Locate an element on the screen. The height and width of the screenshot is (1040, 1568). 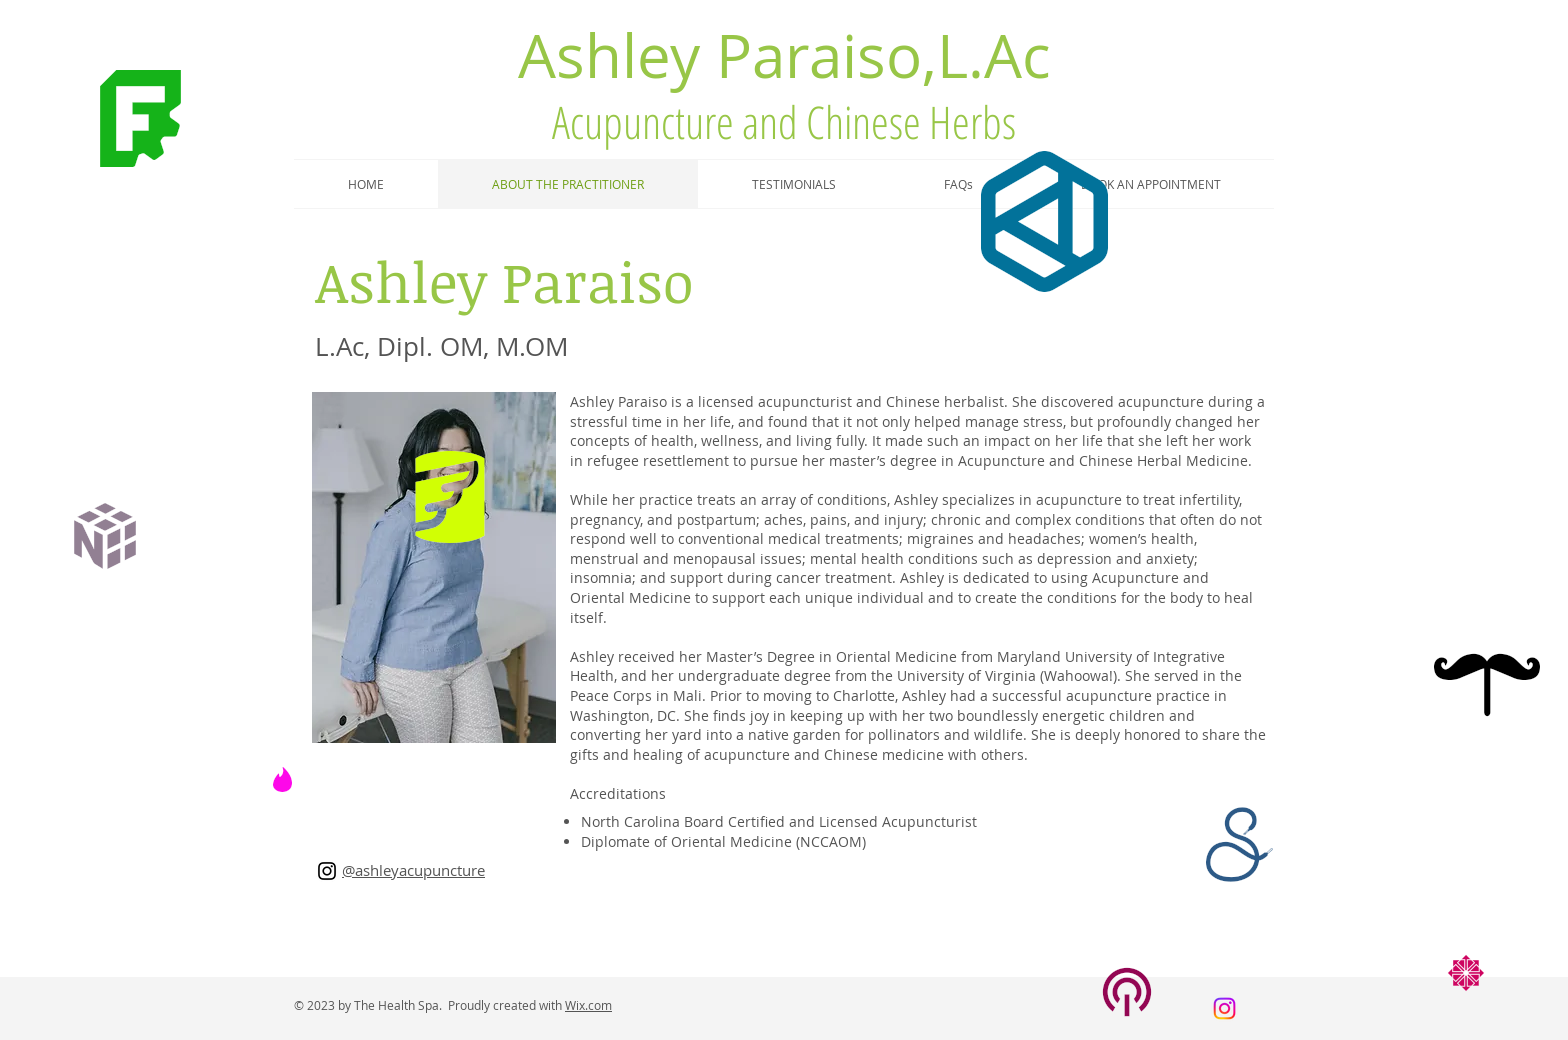
NumPy library or package integration is located at coordinates (105, 536).